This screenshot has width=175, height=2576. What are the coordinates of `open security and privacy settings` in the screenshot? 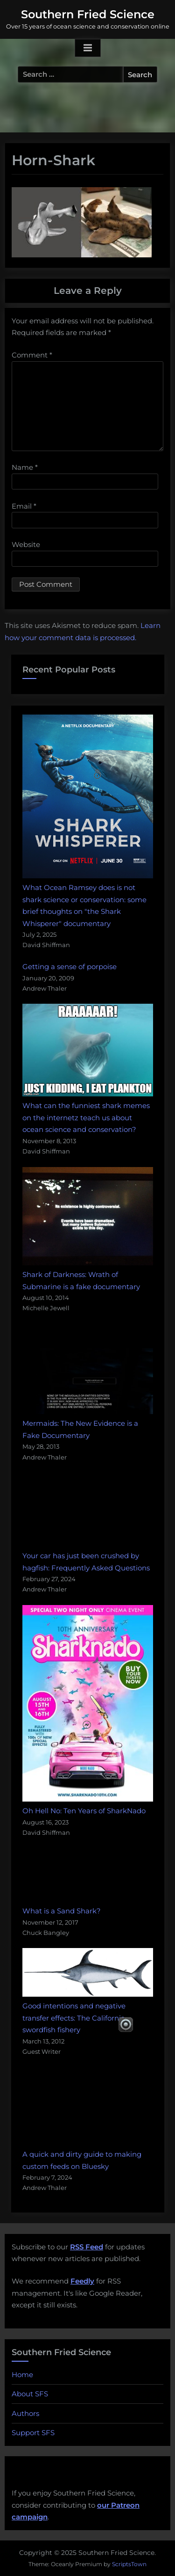 It's located at (126, 2024).